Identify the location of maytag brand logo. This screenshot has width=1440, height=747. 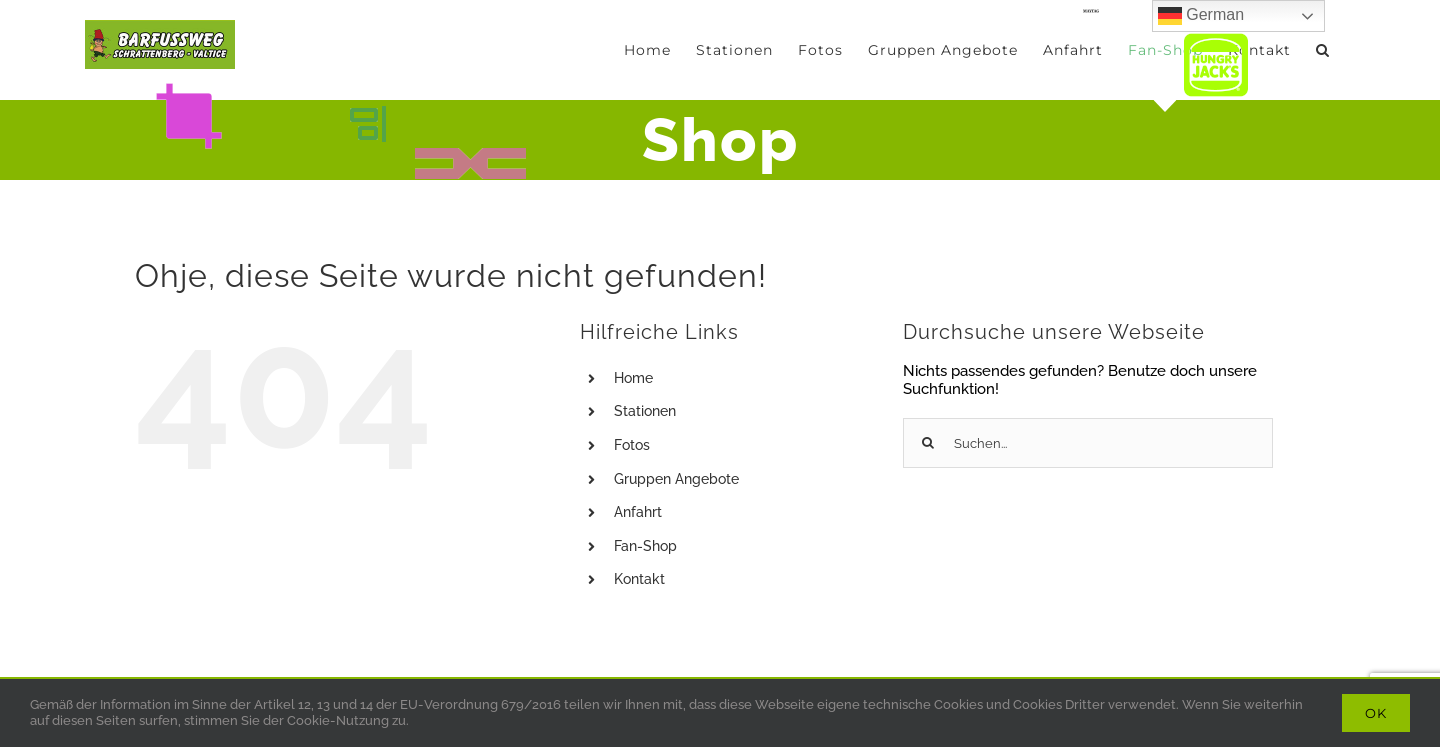
(1091, 11).